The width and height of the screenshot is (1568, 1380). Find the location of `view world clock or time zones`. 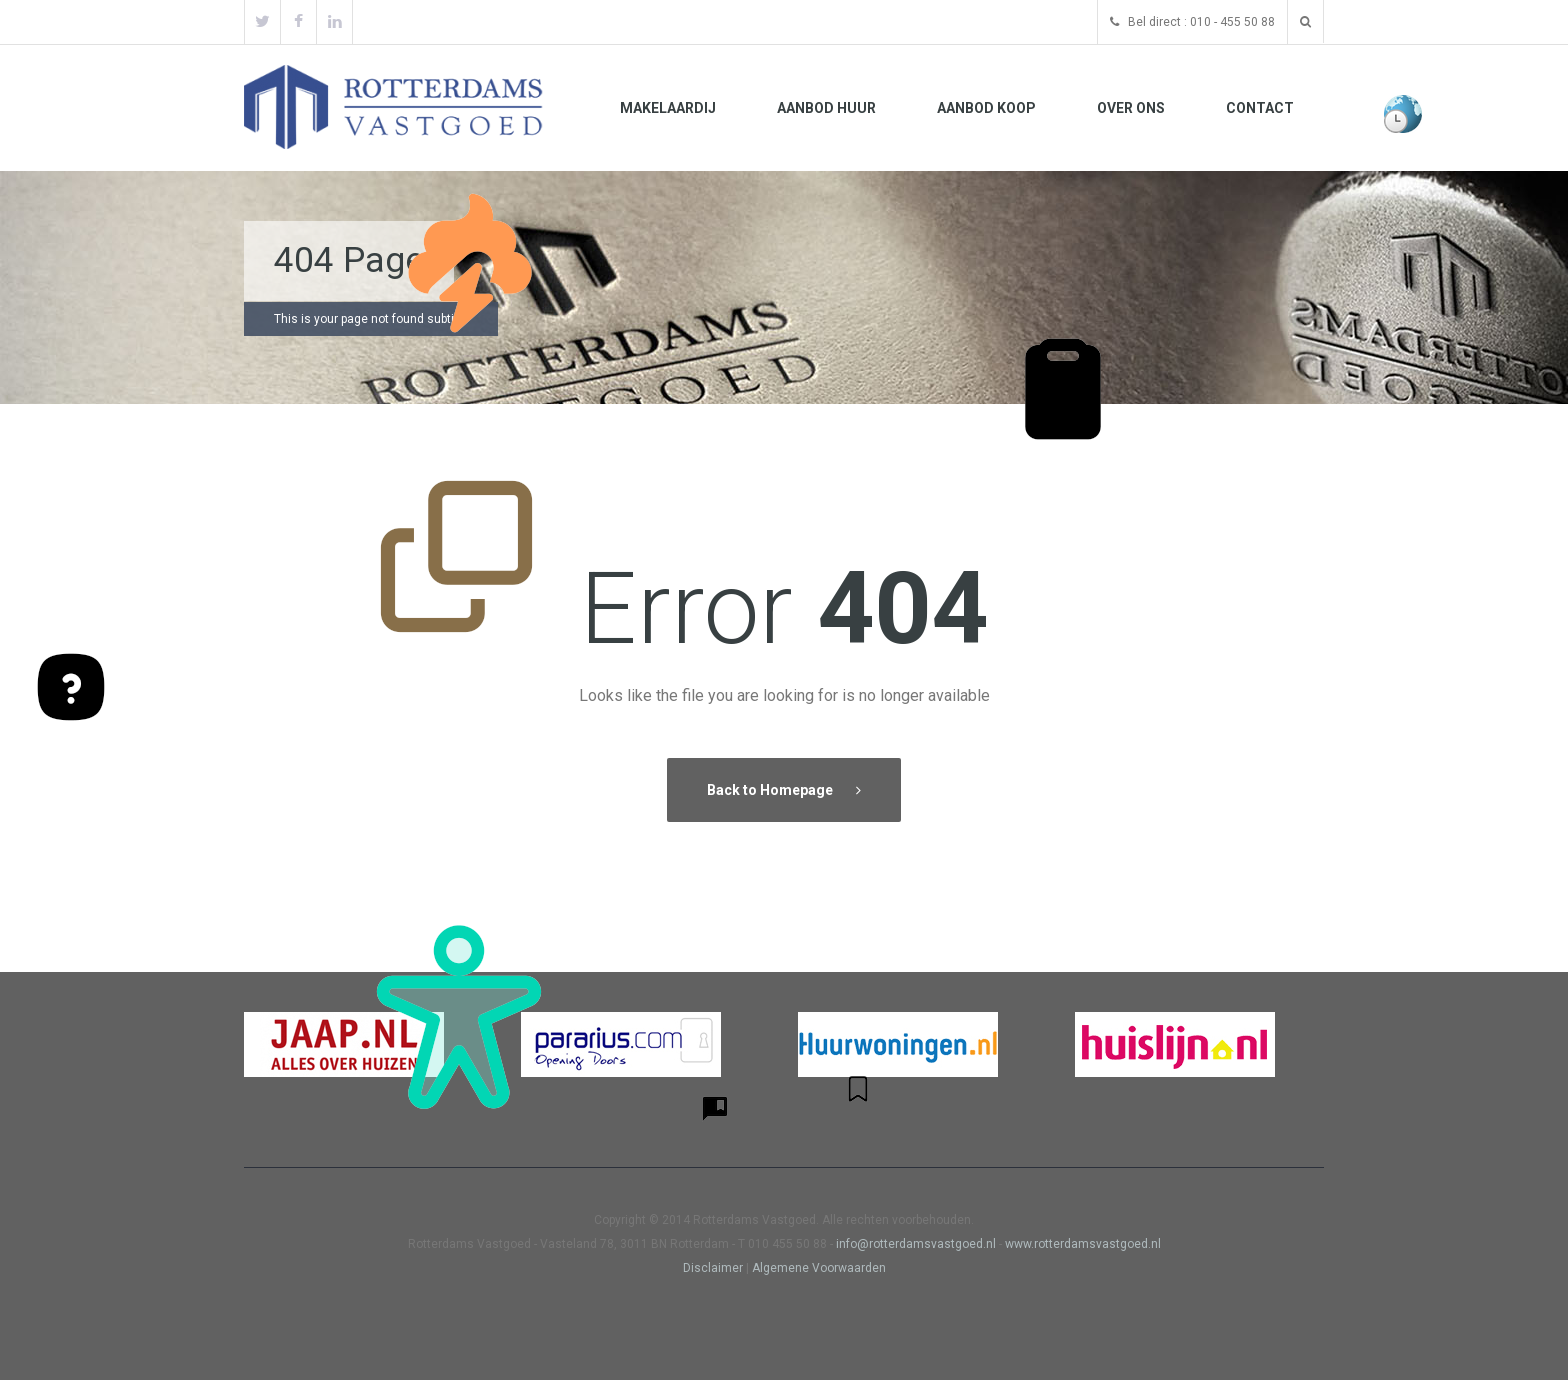

view world clock or time zones is located at coordinates (1403, 114).